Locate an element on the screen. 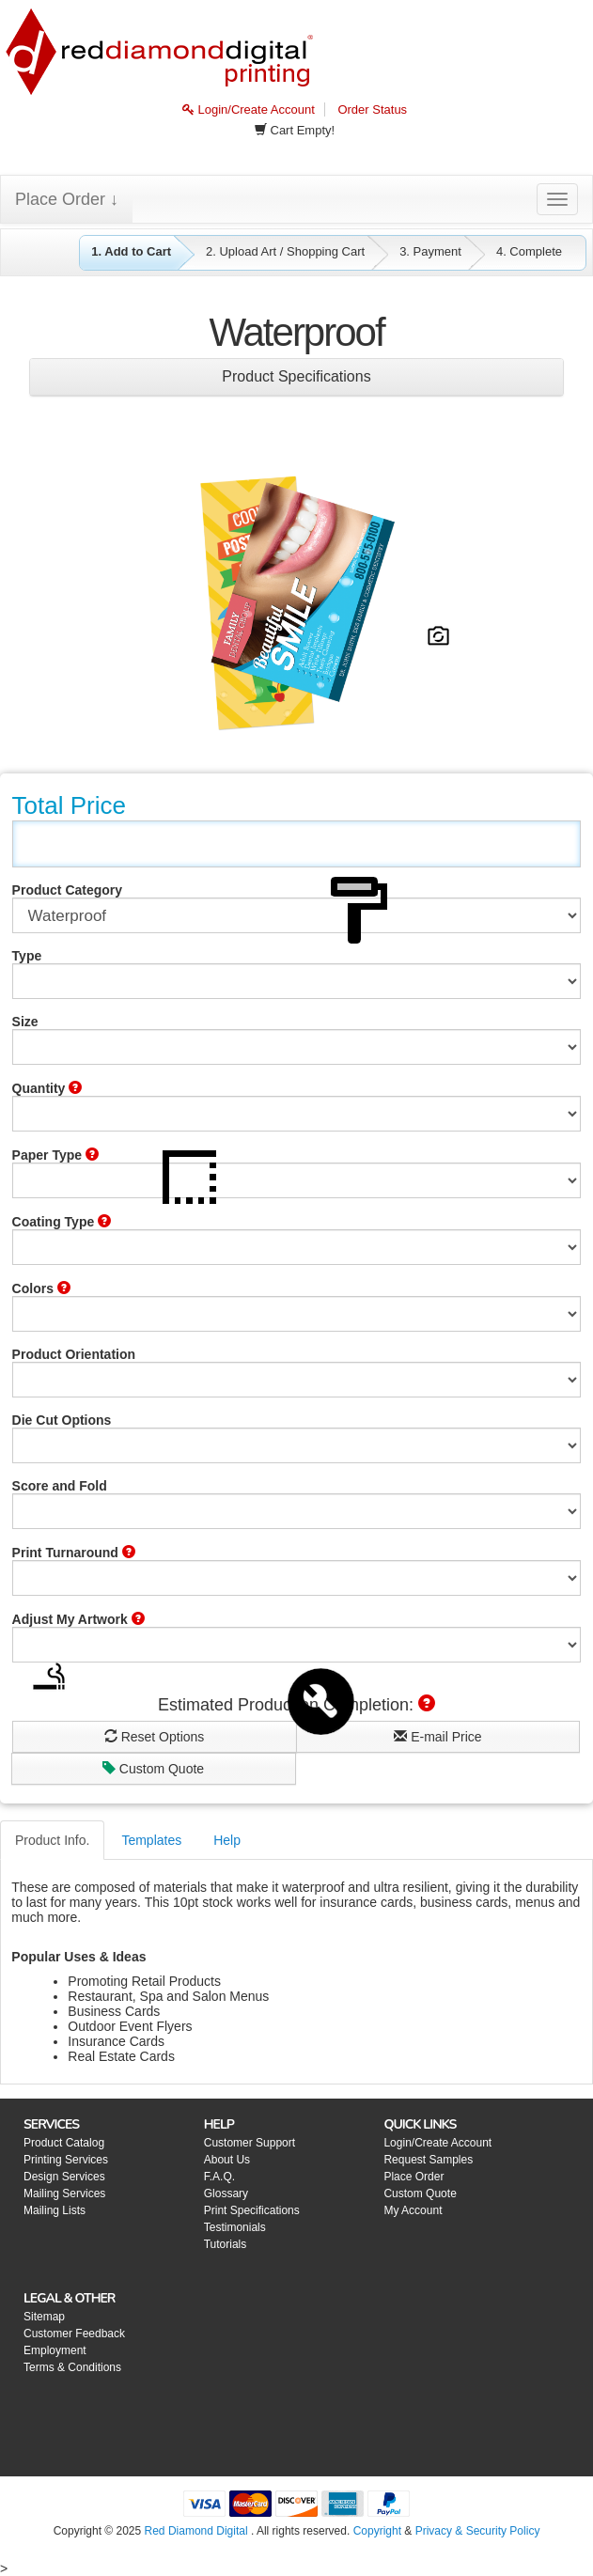 The height and width of the screenshot is (2576, 593). indicates a designated smoking area is located at coordinates (49, 1678).